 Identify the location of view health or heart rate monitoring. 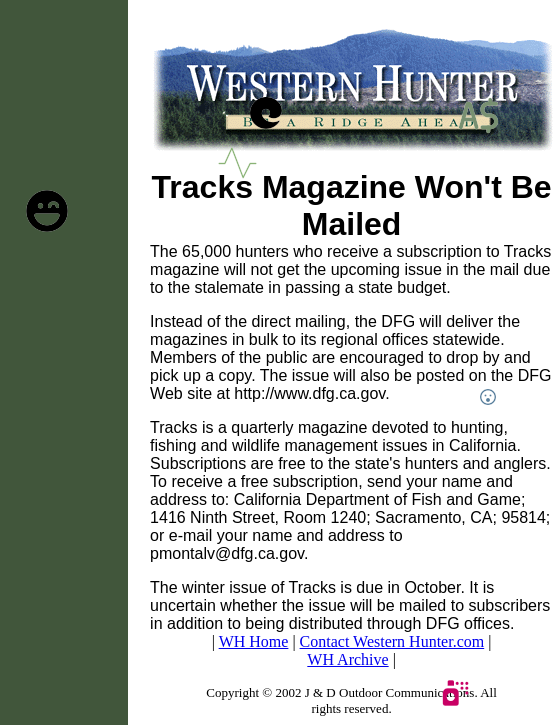
(237, 163).